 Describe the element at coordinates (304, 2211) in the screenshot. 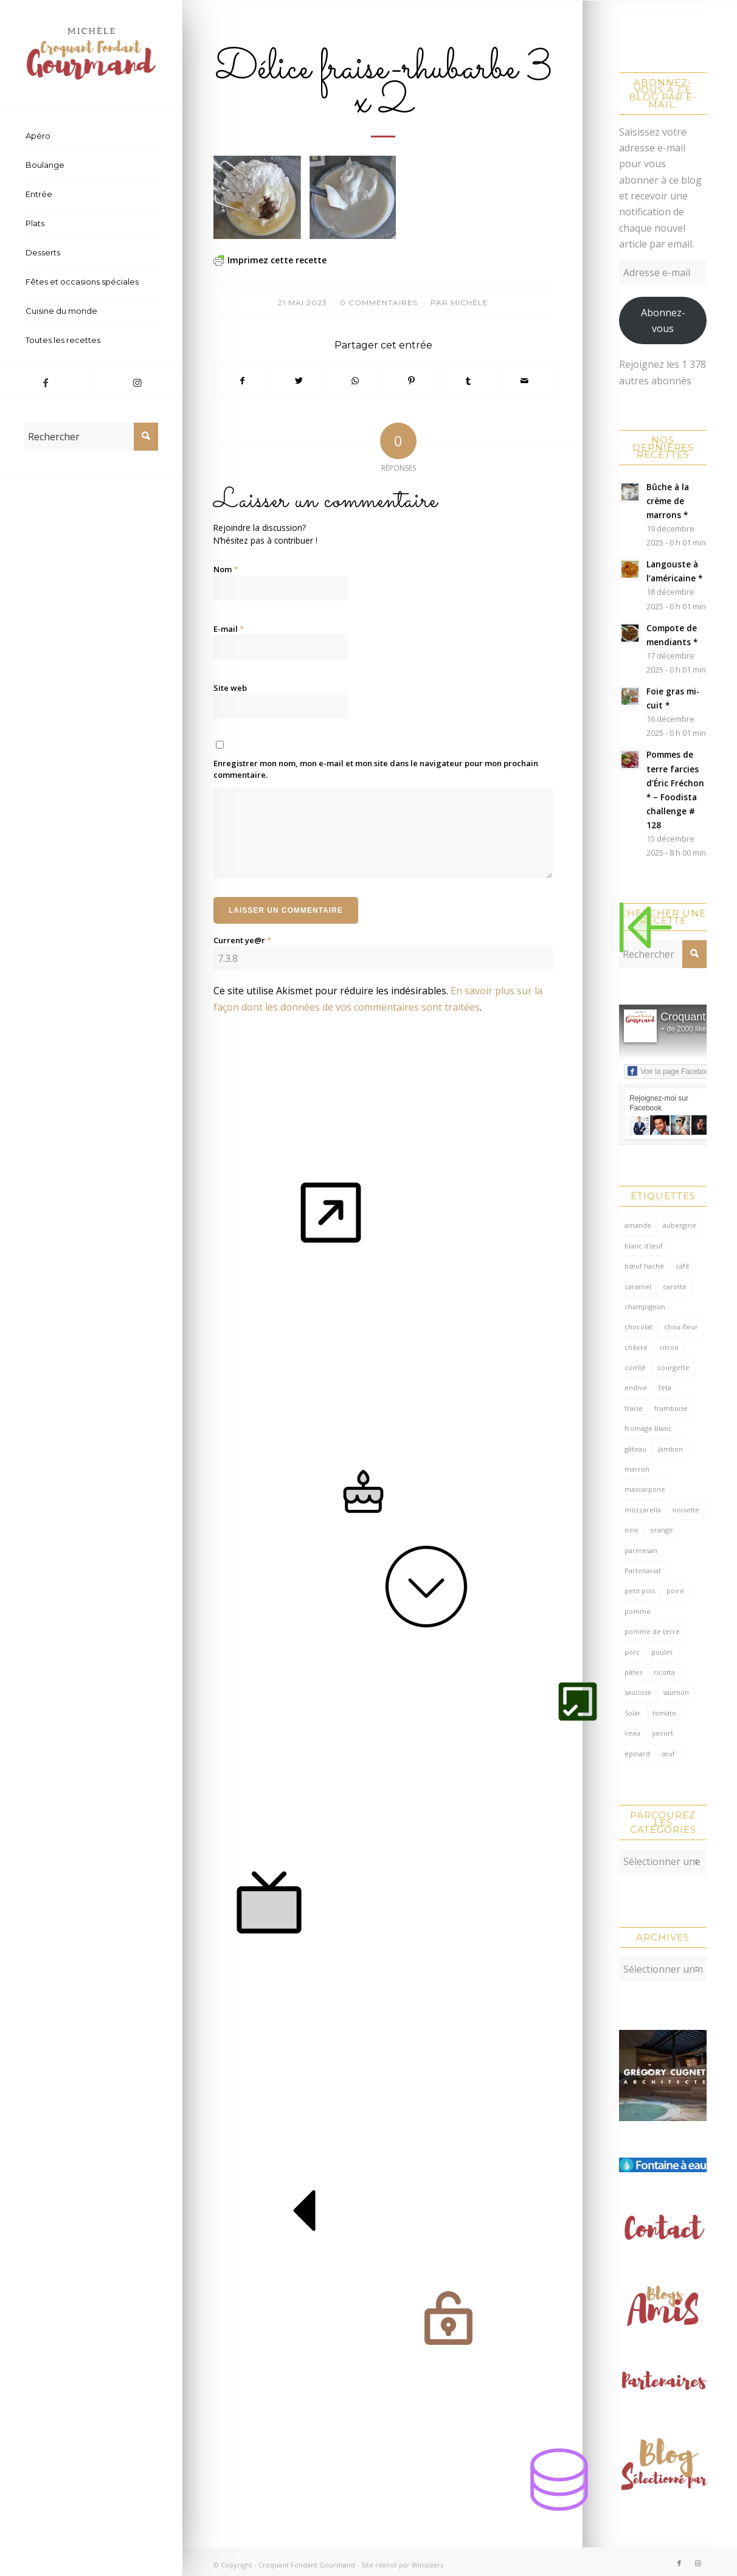

I see `navigate back to the previous screen` at that location.